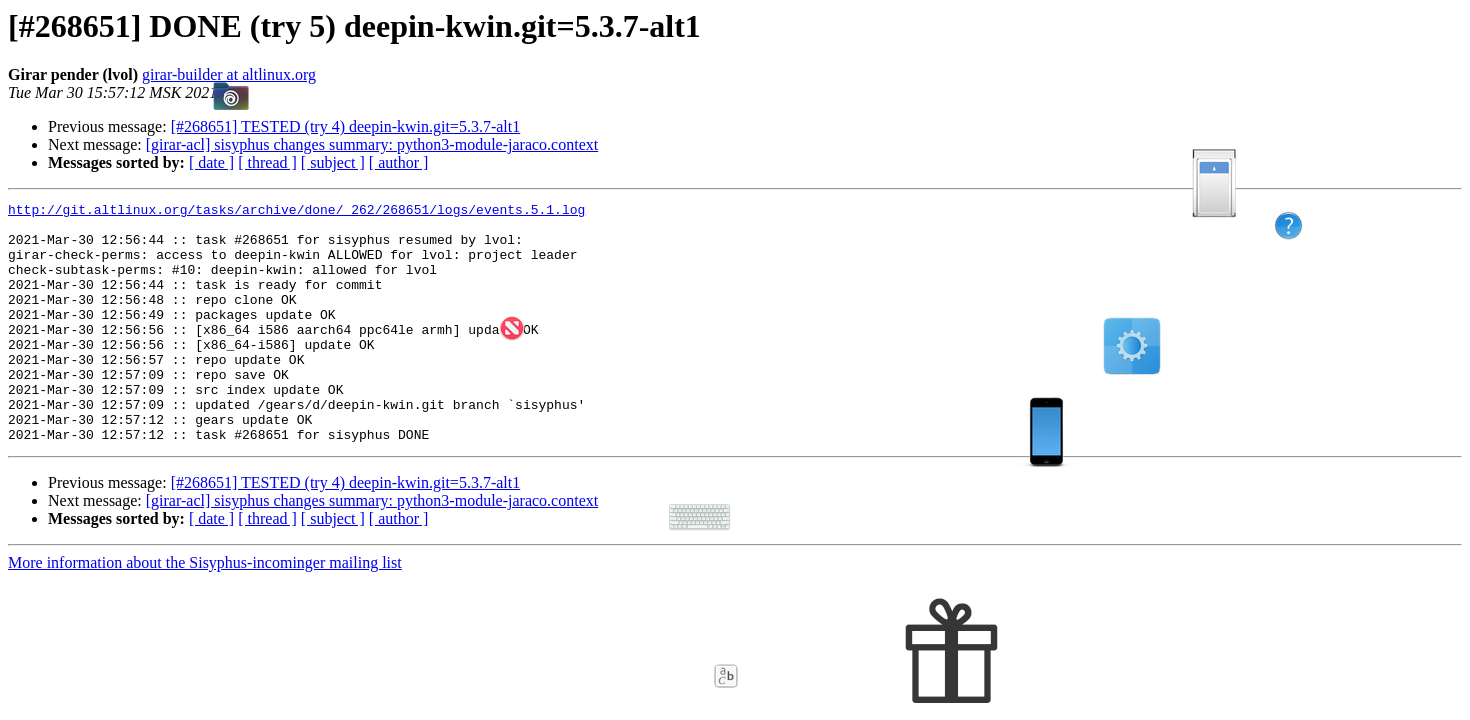  Describe the element at coordinates (1046, 432) in the screenshot. I see `manage connected iPod Touch device` at that location.